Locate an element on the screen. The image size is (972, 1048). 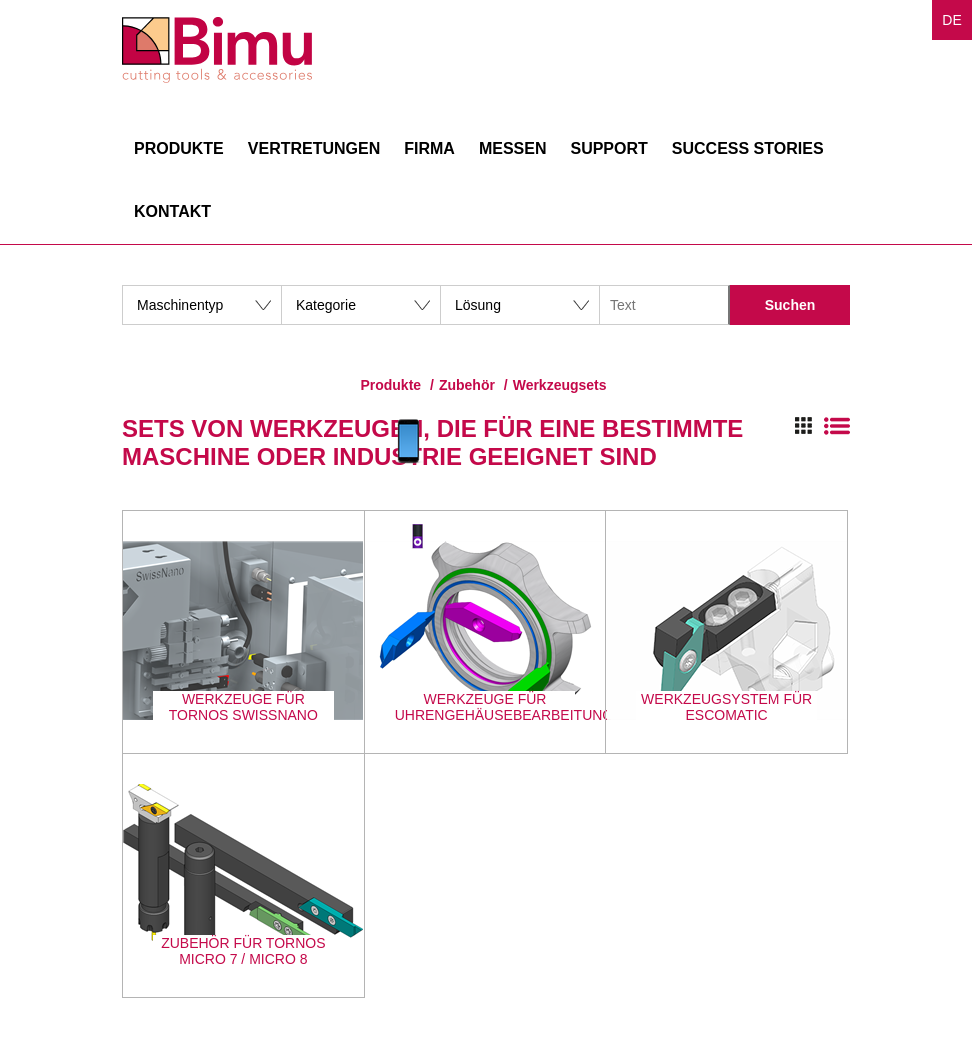
iPod nano device in purple is located at coordinates (417, 536).